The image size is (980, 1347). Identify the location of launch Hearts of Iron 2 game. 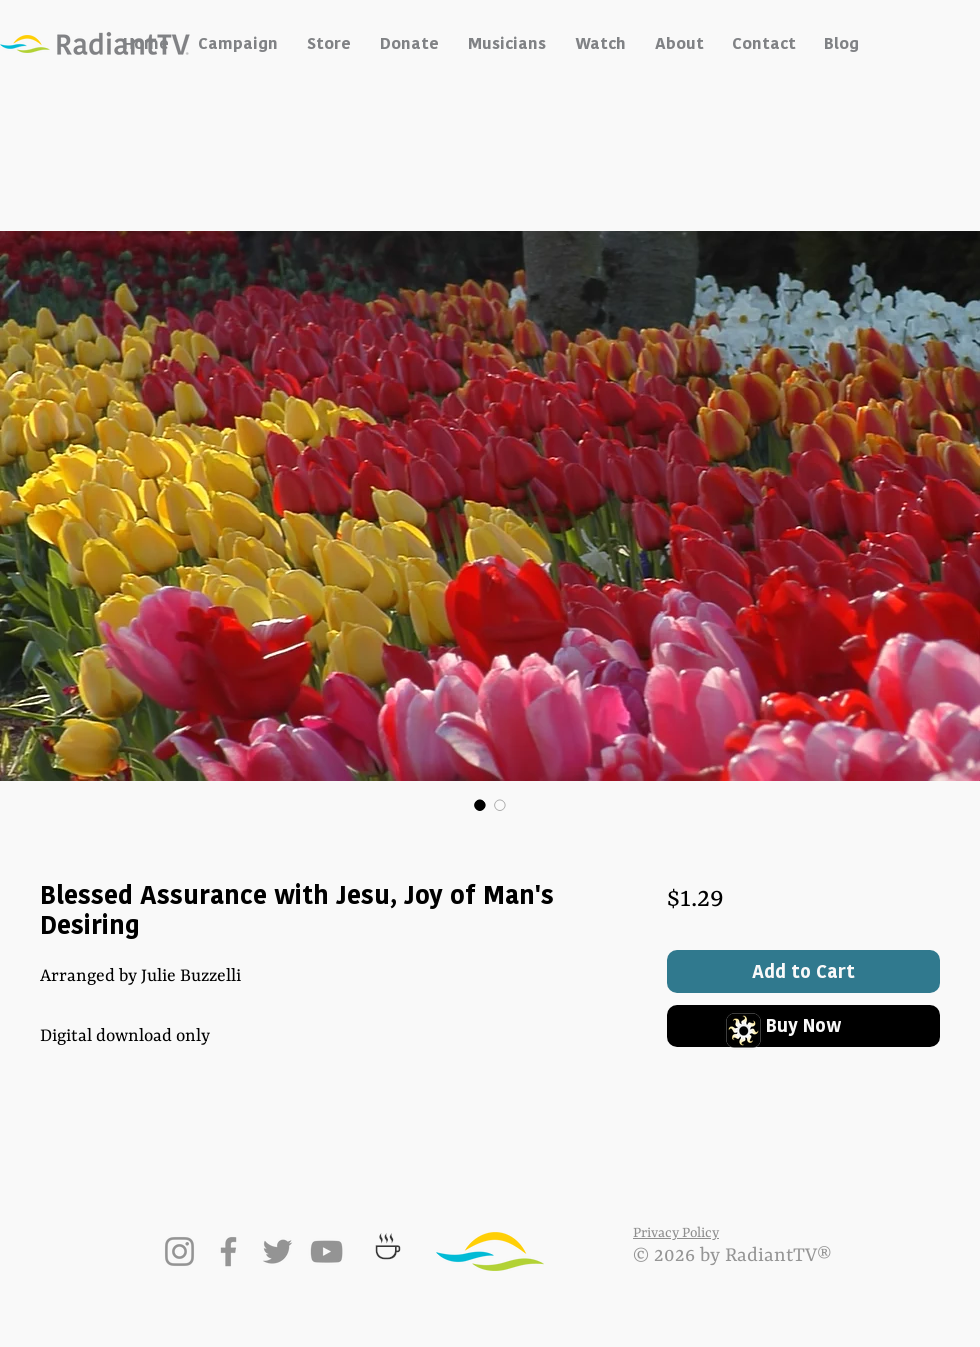
(743, 1030).